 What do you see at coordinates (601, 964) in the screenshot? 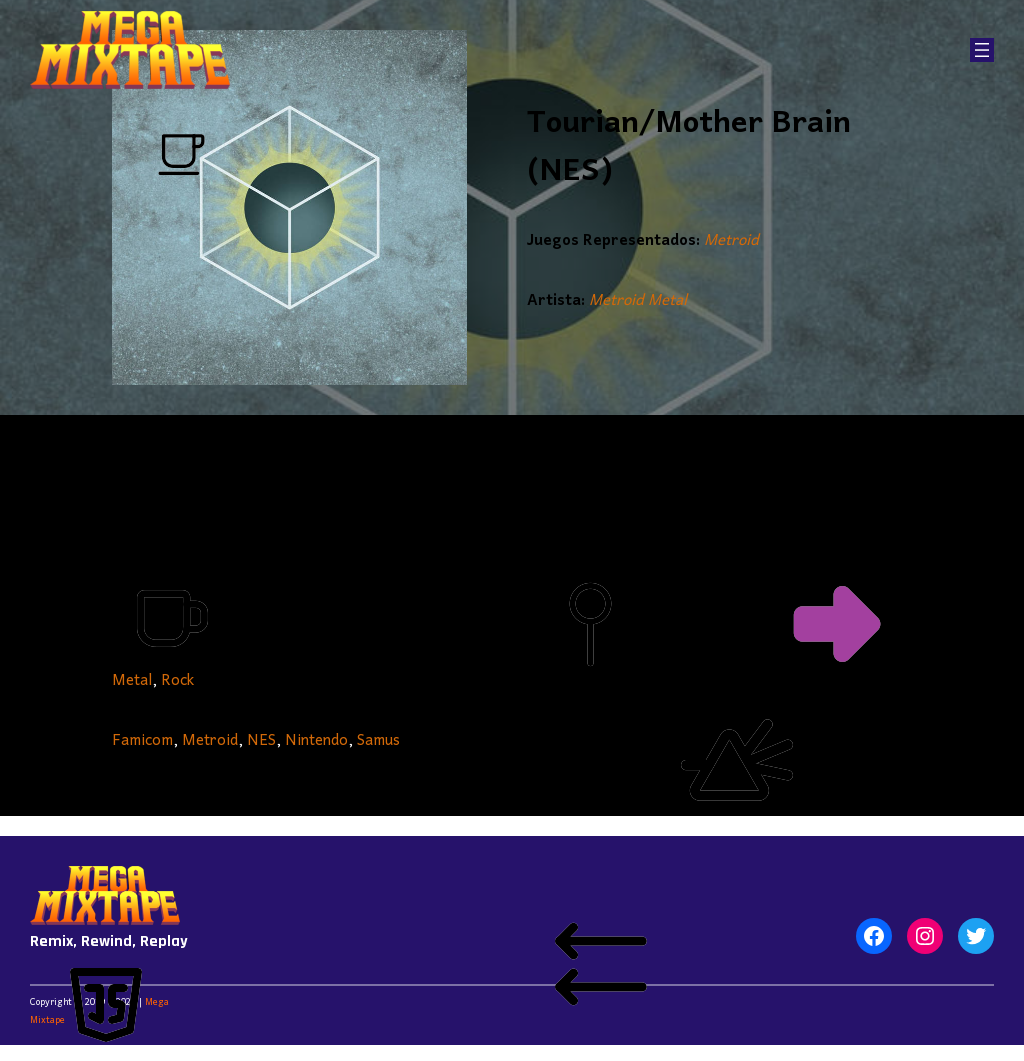
I see `move items to the left` at bounding box center [601, 964].